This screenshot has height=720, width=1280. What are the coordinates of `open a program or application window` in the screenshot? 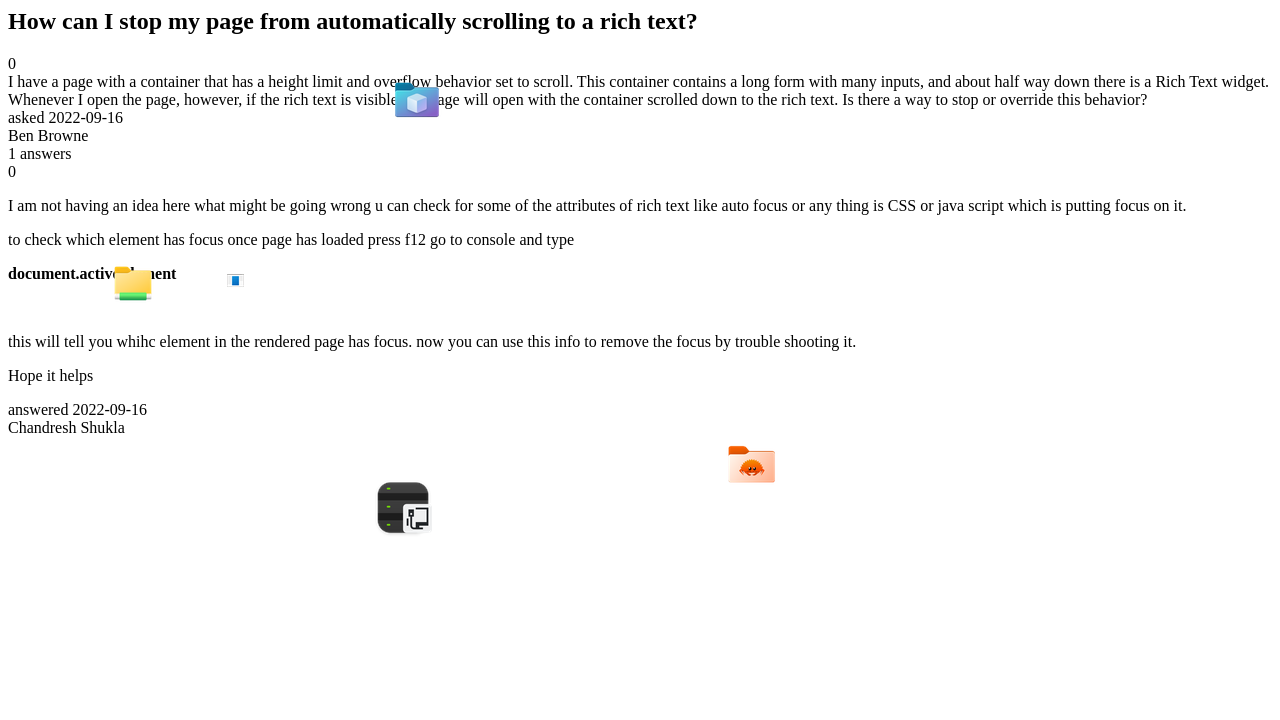 It's located at (235, 280).